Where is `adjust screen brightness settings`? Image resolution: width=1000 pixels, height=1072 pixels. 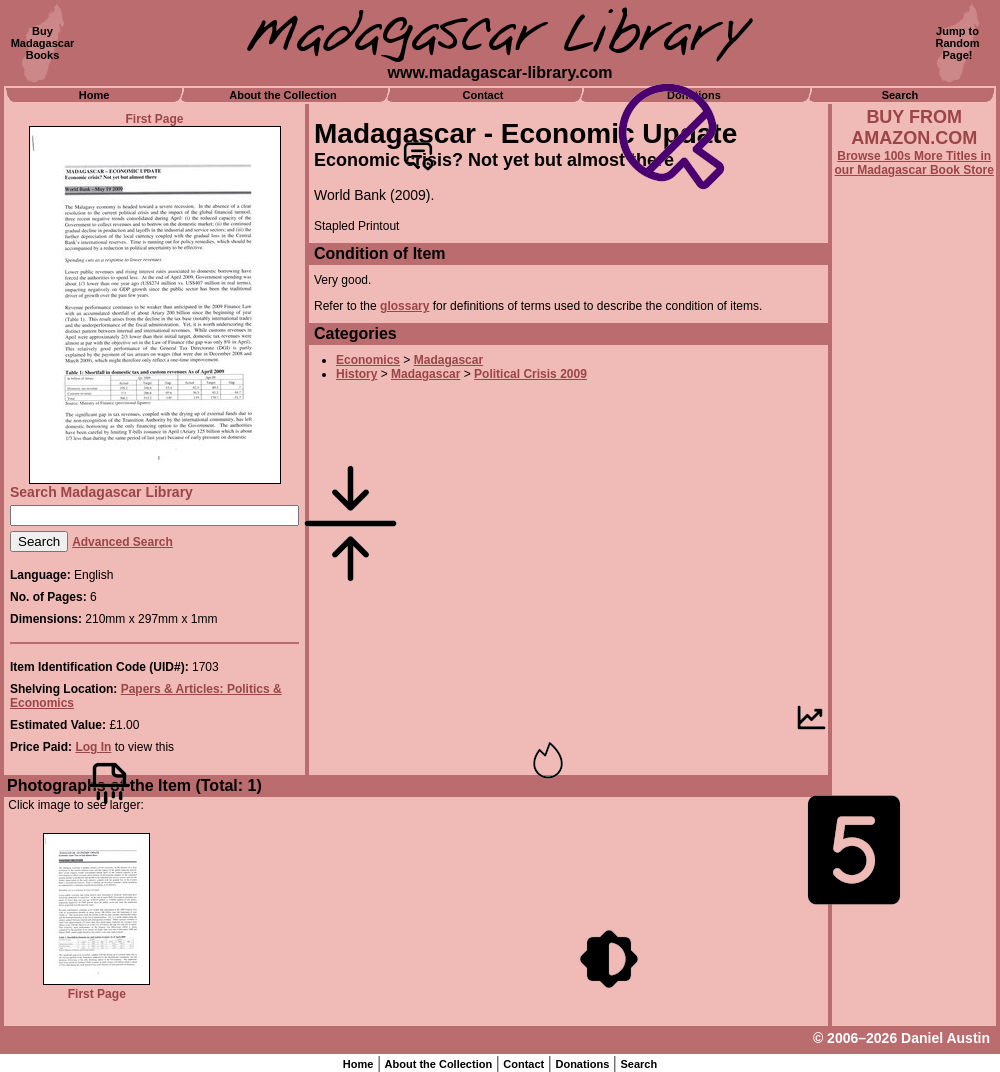 adjust screen brightness settings is located at coordinates (609, 959).